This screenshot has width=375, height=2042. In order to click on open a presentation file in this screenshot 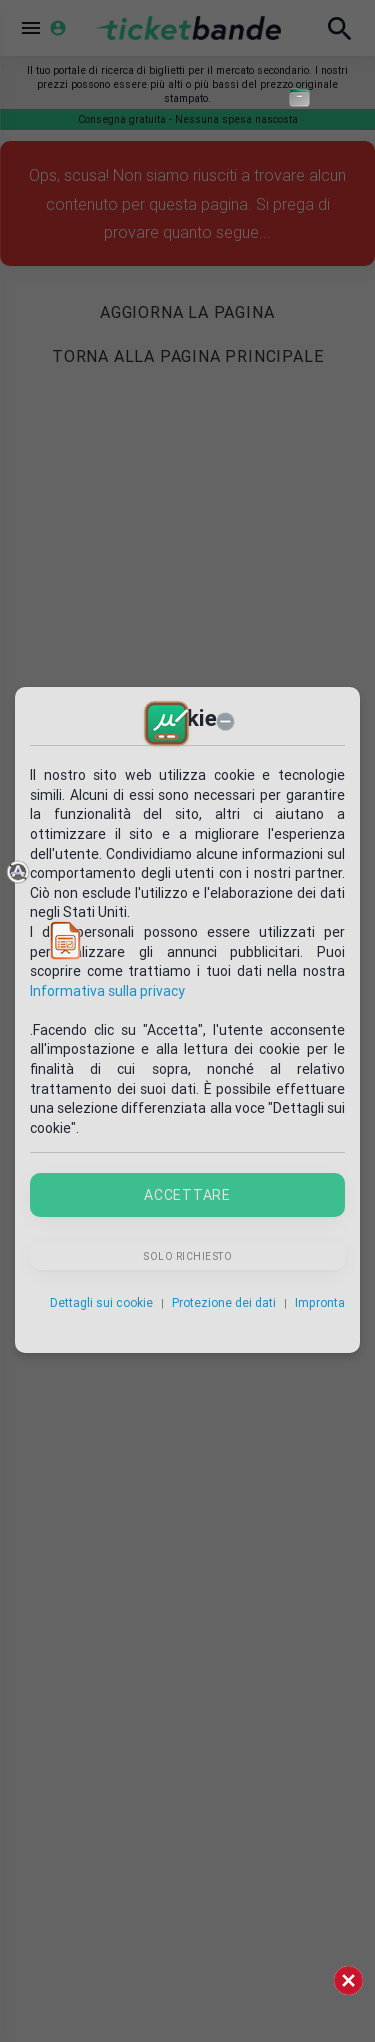, I will do `click(65, 940)`.